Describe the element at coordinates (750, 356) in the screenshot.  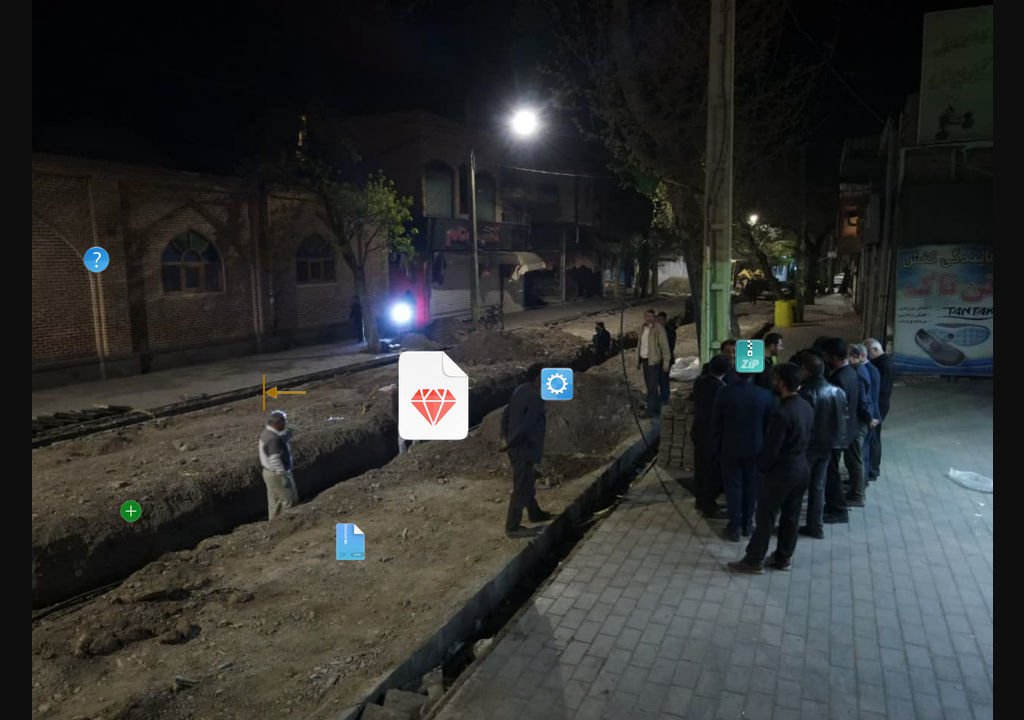
I see `open a compressed zip archive` at that location.